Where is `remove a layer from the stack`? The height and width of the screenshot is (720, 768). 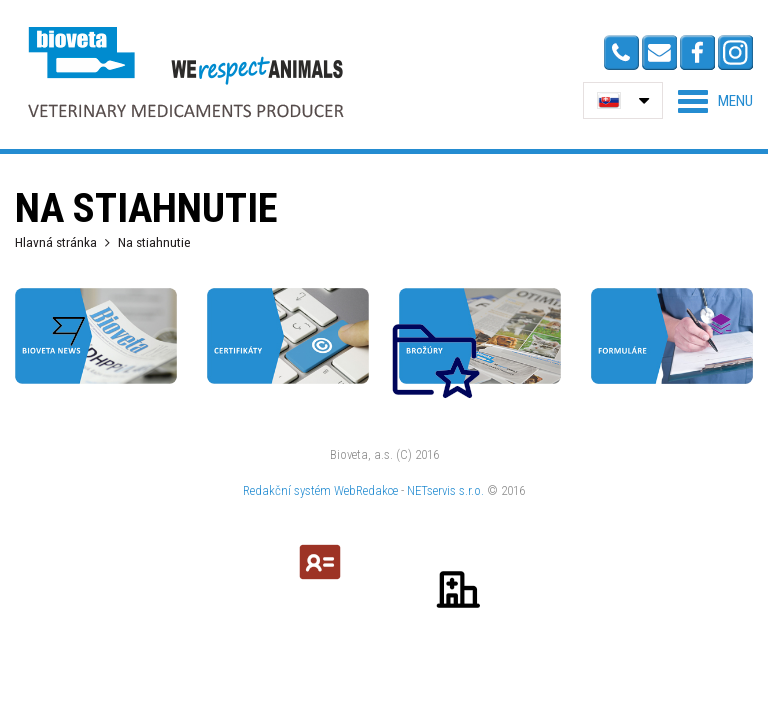
remove a layer from the stack is located at coordinates (721, 324).